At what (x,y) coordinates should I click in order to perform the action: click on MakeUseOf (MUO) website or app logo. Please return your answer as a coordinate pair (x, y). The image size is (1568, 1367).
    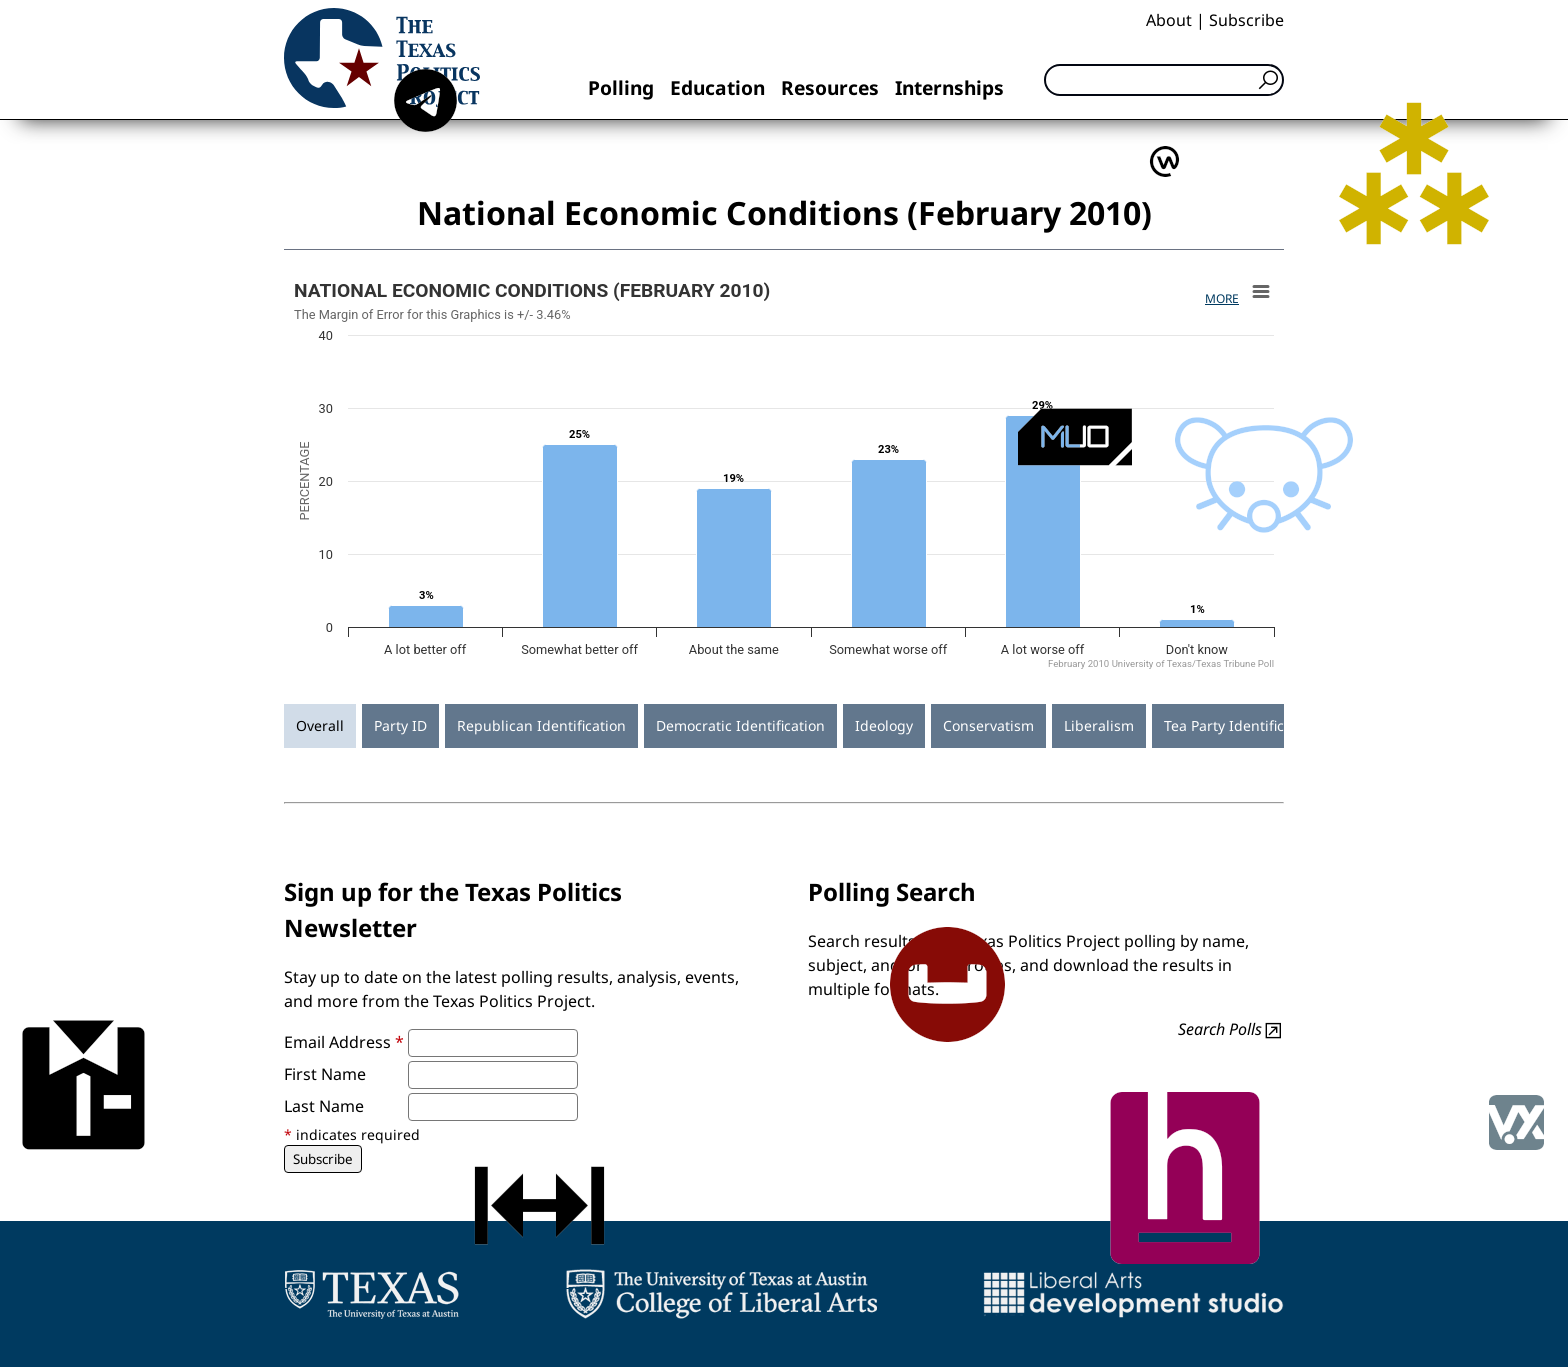
    Looking at the image, I should click on (1075, 437).